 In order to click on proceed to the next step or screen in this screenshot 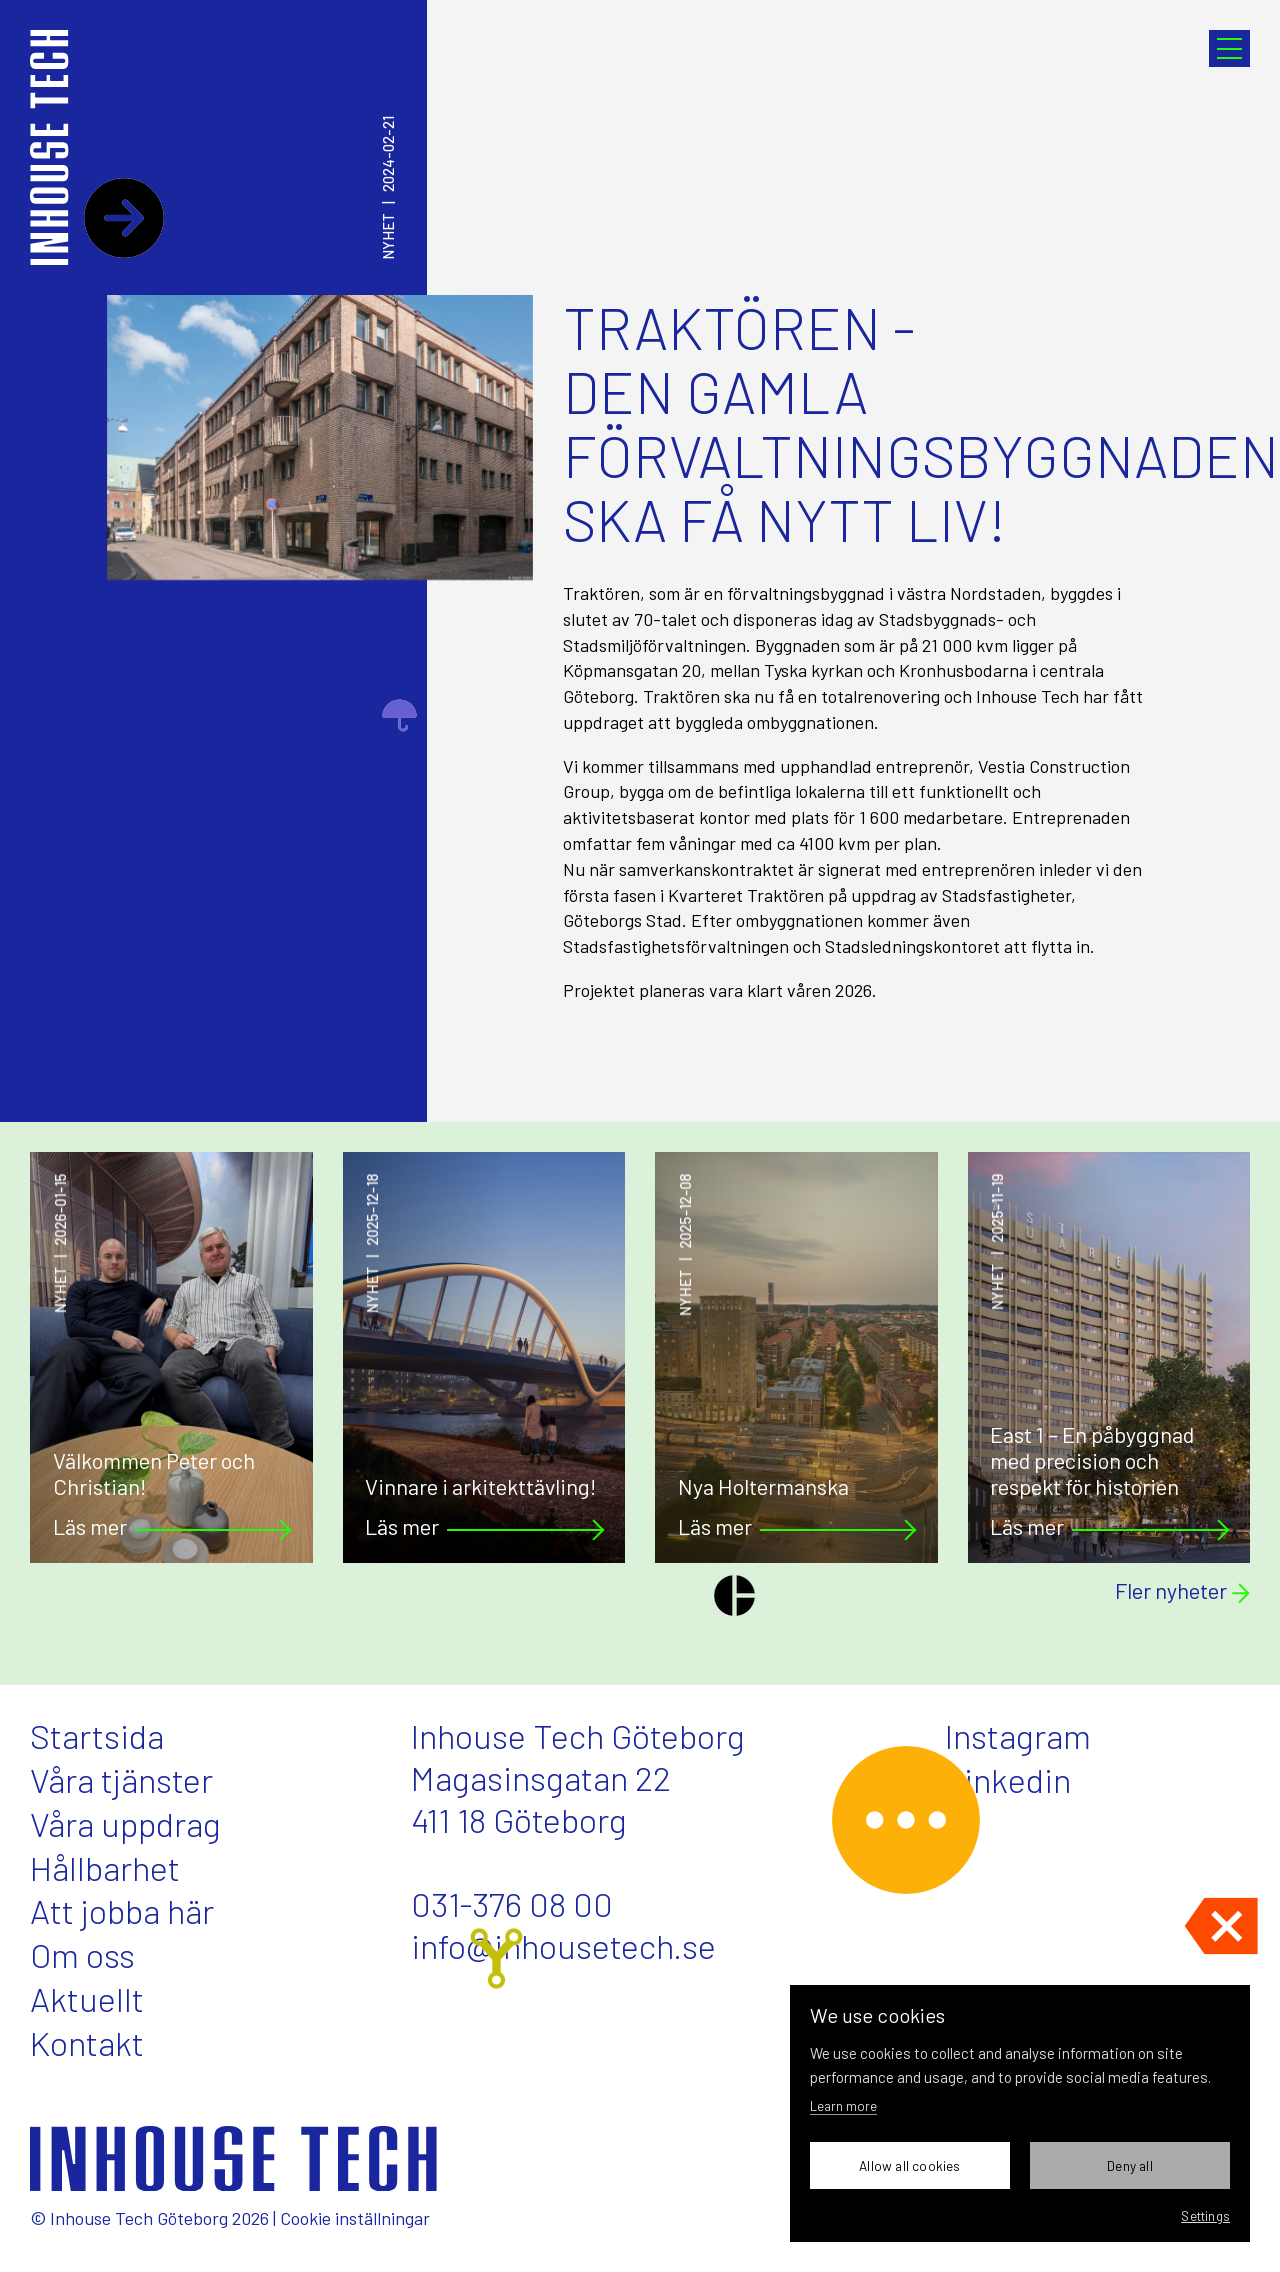, I will do `click(124, 218)`.